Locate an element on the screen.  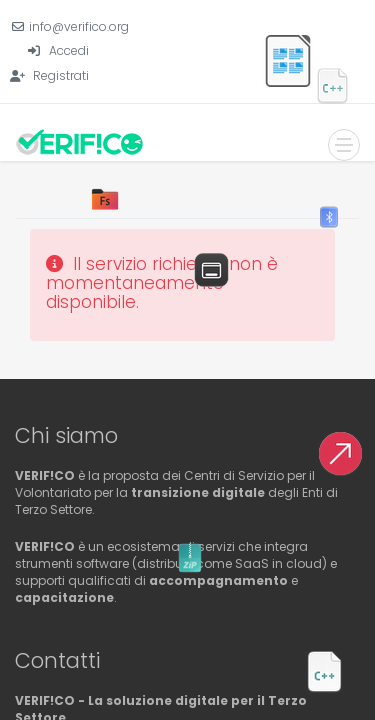
libreoffice master document file type is located at coordinates (288, 61).